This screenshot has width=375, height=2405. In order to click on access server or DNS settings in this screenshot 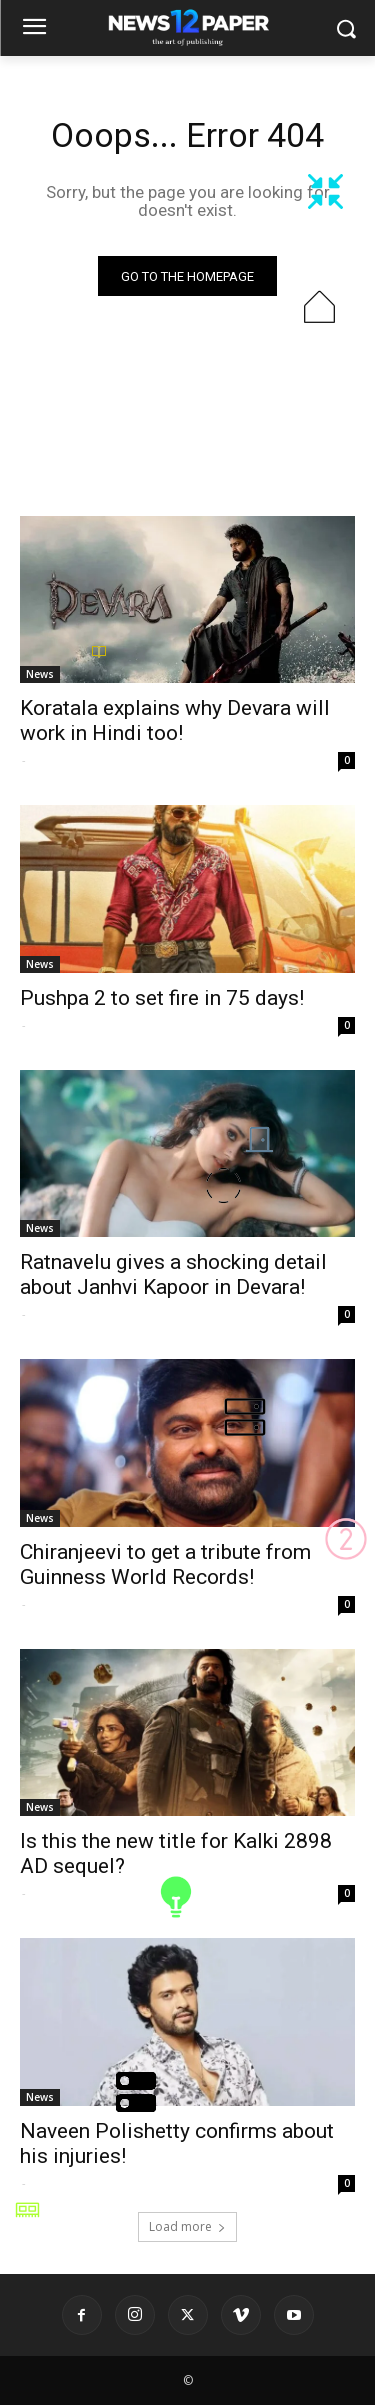, I will do `click(136, 2092)`.